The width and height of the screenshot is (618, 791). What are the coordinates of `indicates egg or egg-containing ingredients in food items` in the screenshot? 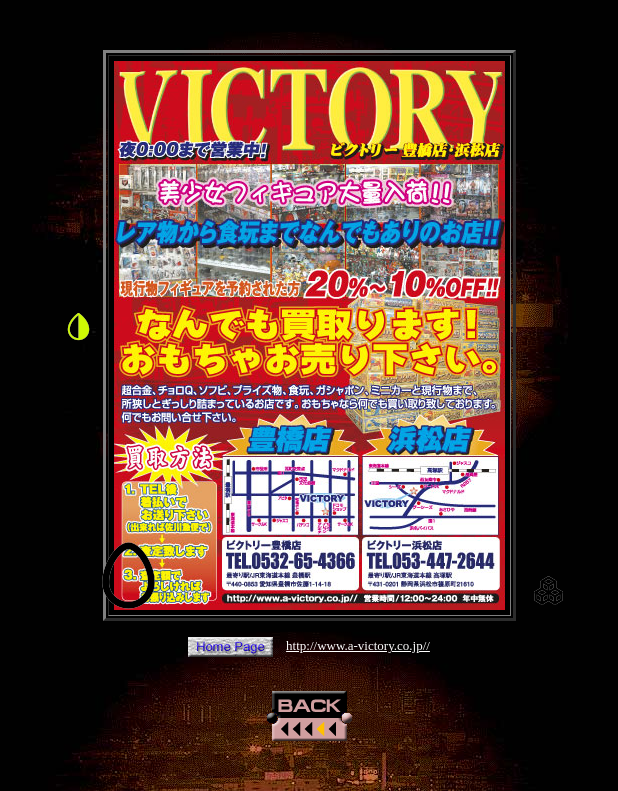 It's located at (128, 575).